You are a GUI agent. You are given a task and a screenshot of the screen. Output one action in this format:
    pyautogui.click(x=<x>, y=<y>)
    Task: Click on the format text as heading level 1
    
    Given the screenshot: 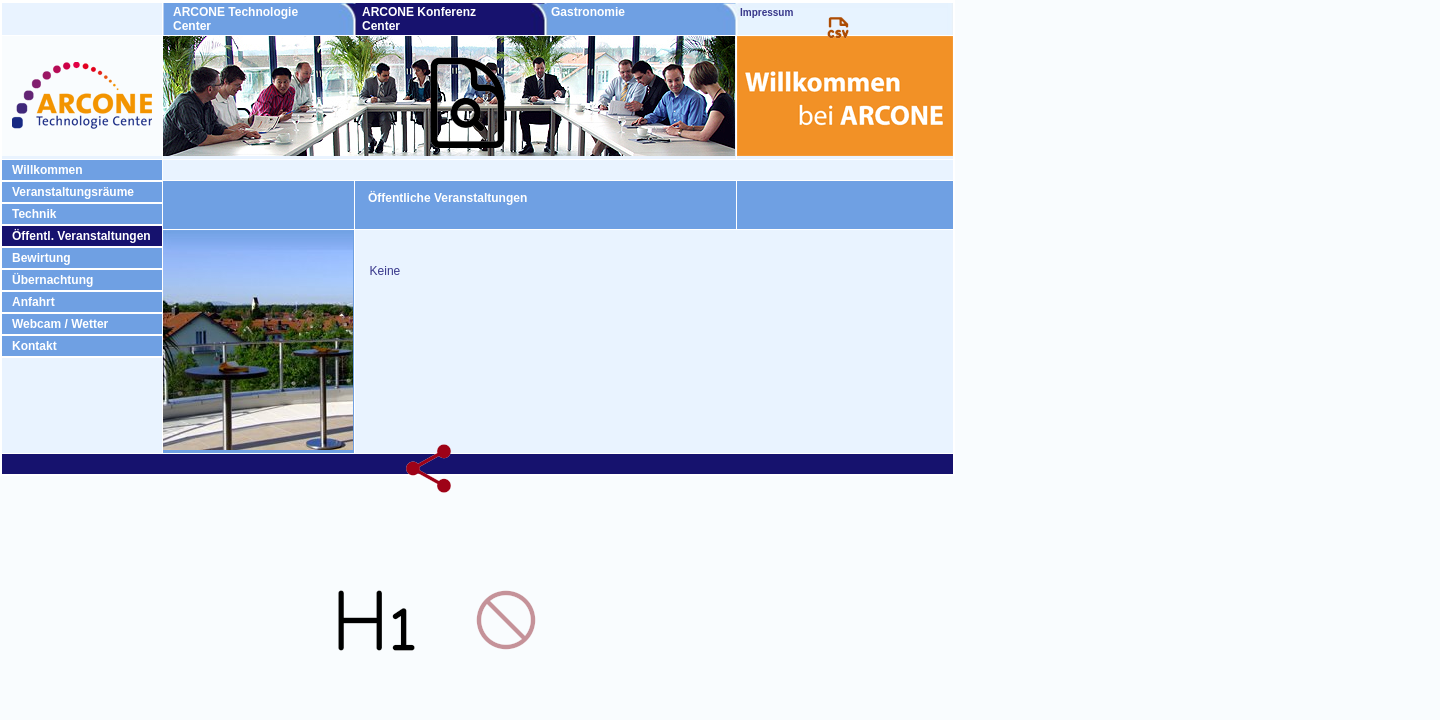 What is the action you would take?
    pyautogui.click(x=376, y=620)
    